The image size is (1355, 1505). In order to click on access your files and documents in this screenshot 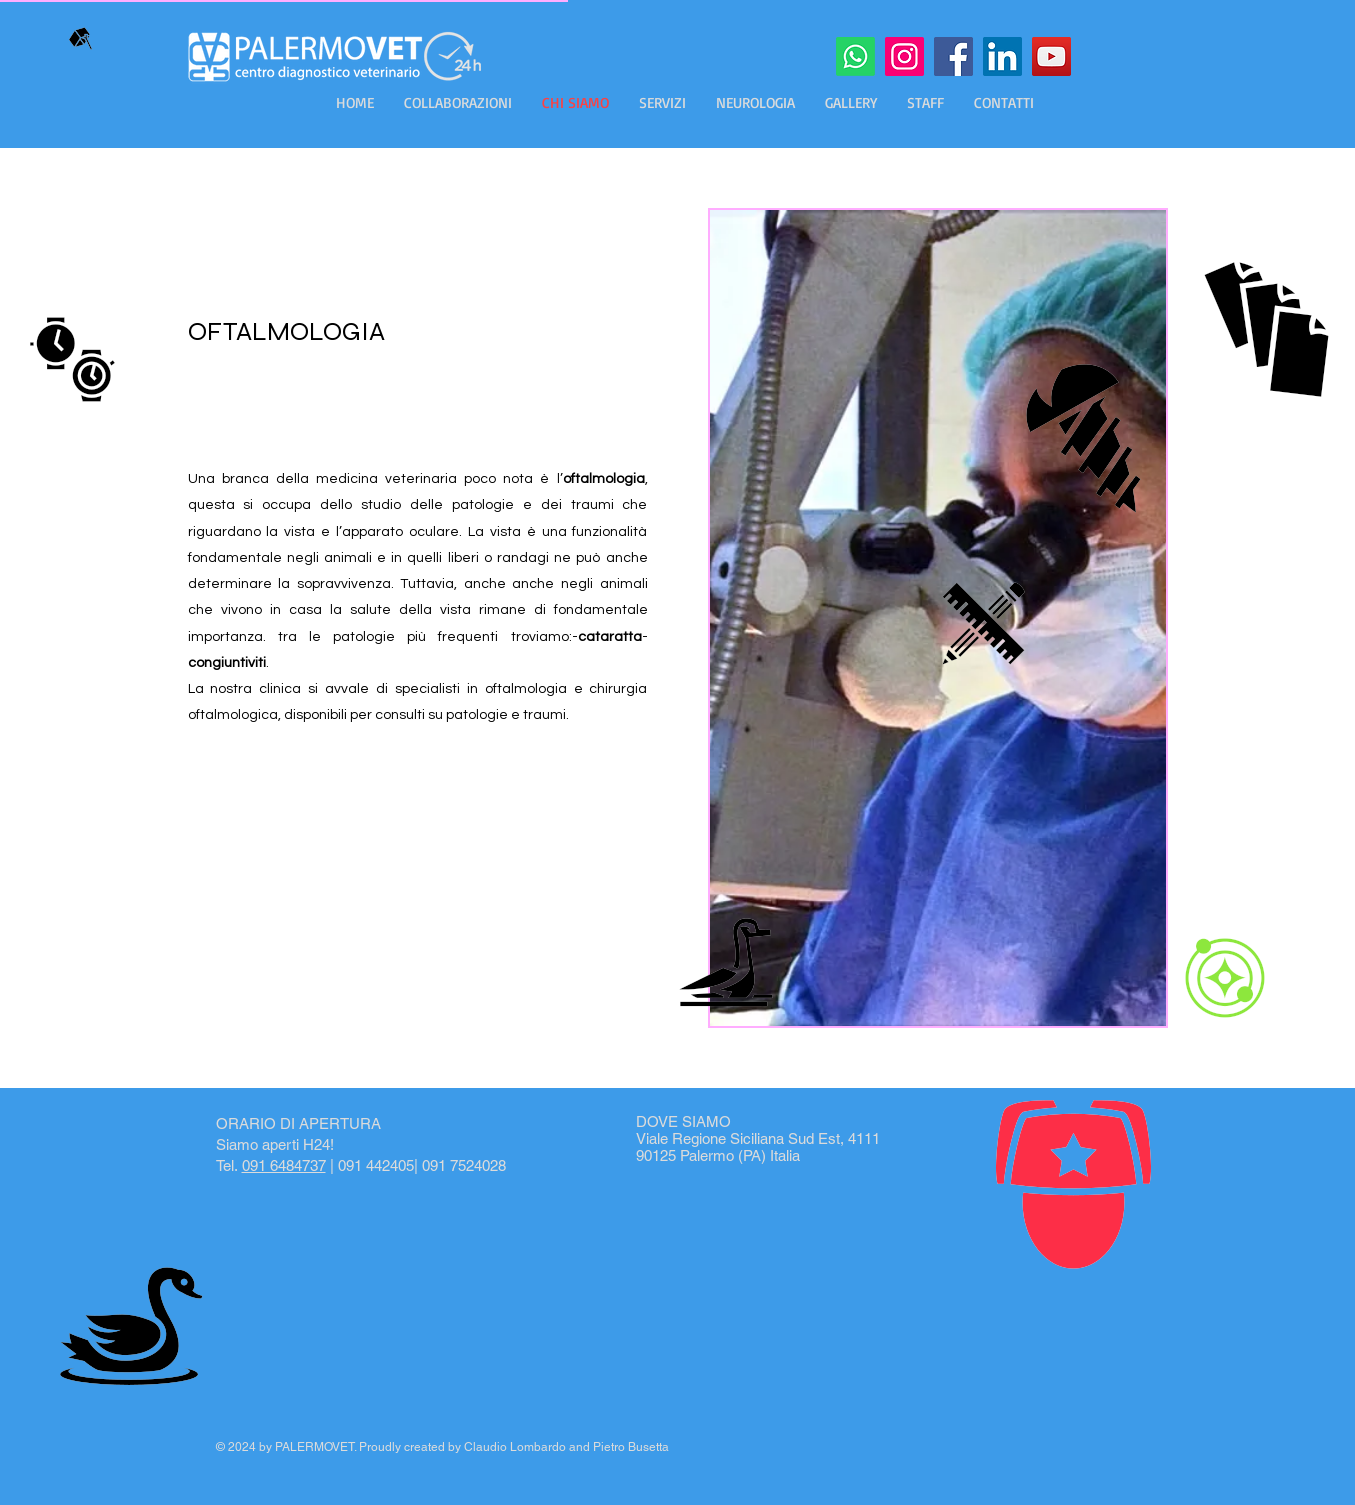, I will do `click(1266, 329)`.